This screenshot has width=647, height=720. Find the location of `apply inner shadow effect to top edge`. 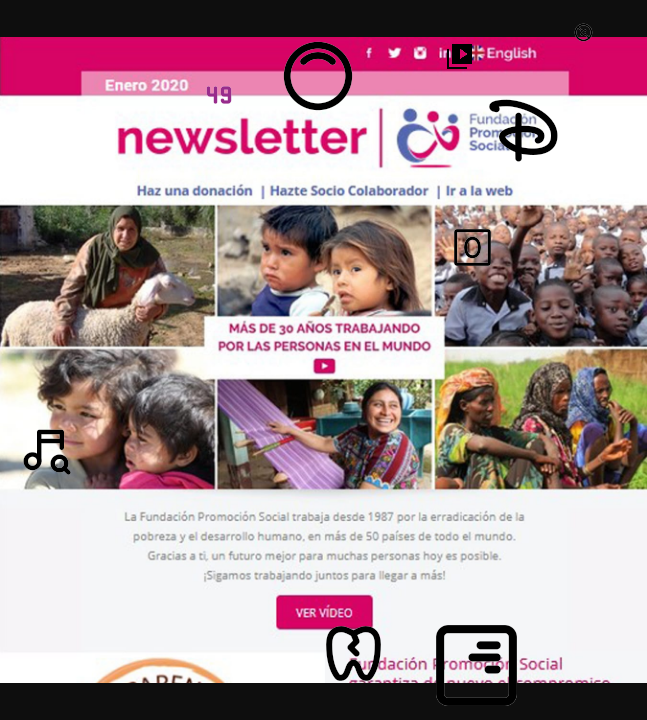

apply inner shadow effect to top edge is located at coordinates (318, 76).